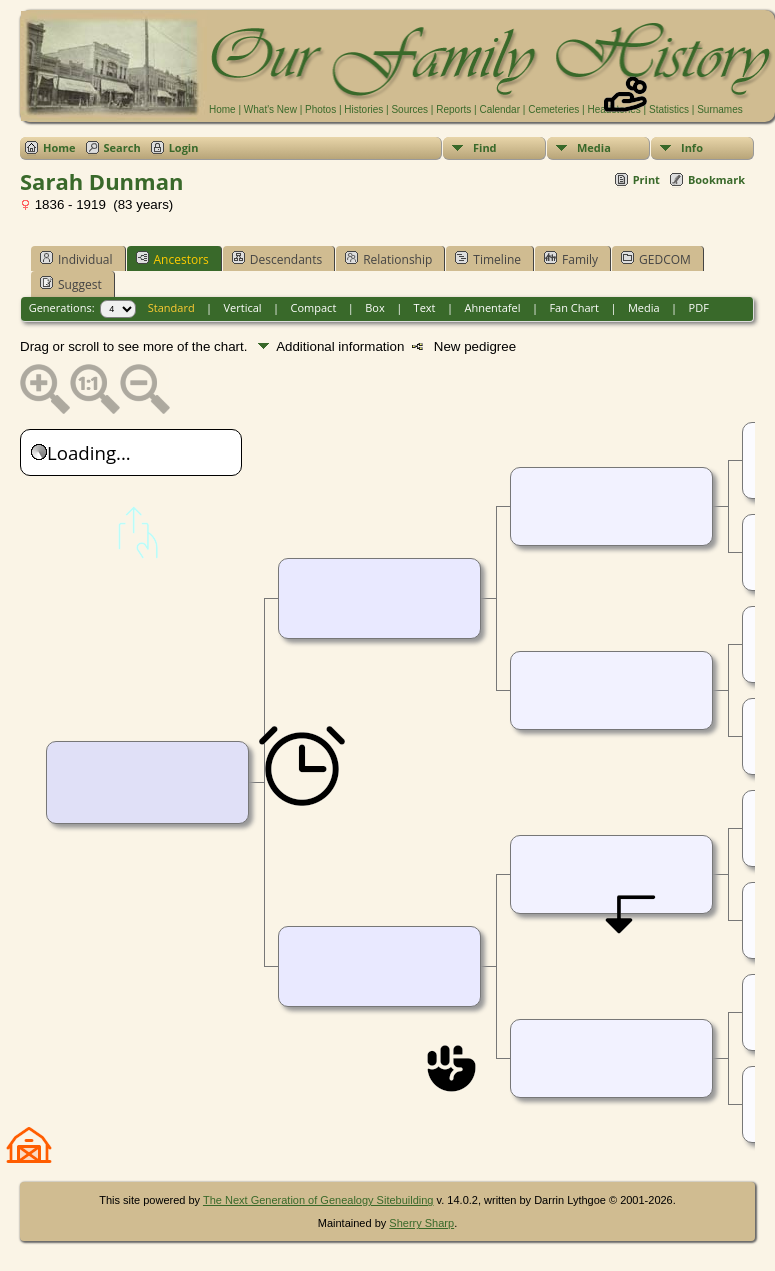  What do you see at coordinates (302, 766) in the screenshot?
I see `set or manage alarms` at bounding box center [302, 766].